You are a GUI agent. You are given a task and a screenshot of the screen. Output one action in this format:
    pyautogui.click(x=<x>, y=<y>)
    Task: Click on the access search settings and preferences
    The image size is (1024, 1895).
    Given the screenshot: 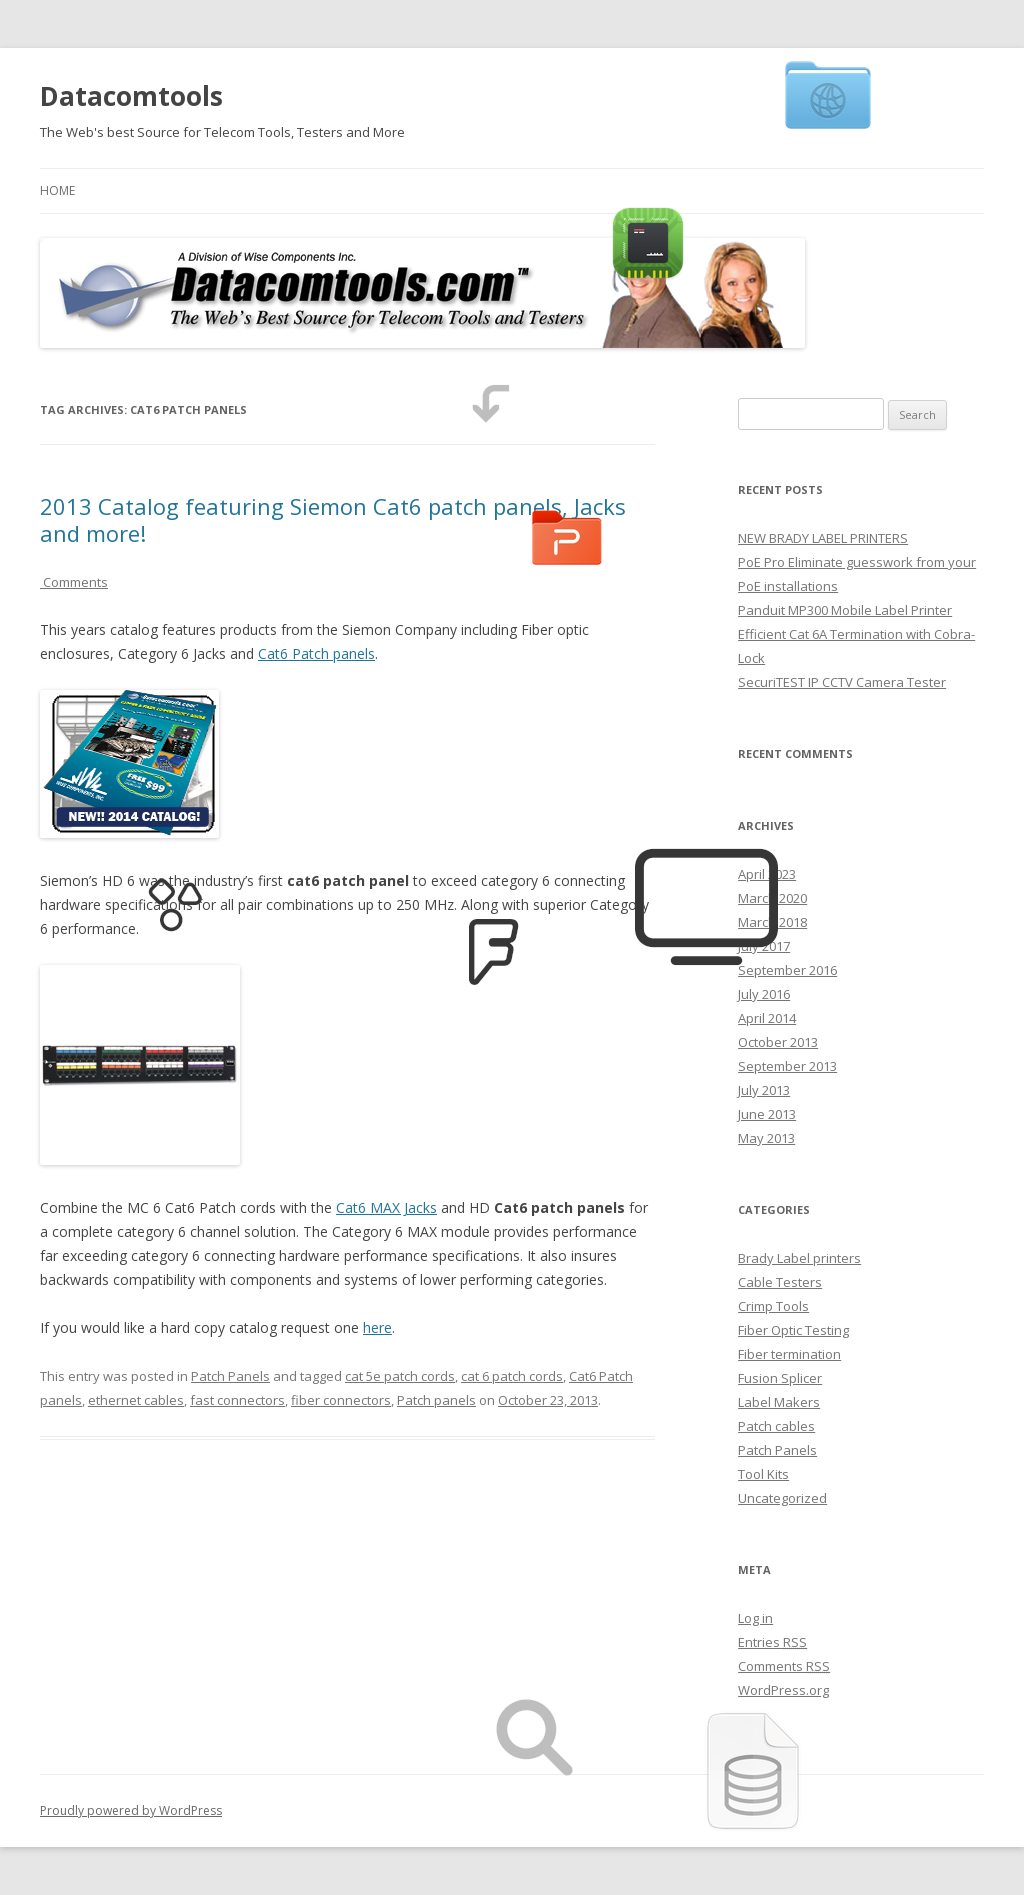 What is the action you would take?
    pyautogui.click(x=534, y=1737)
    